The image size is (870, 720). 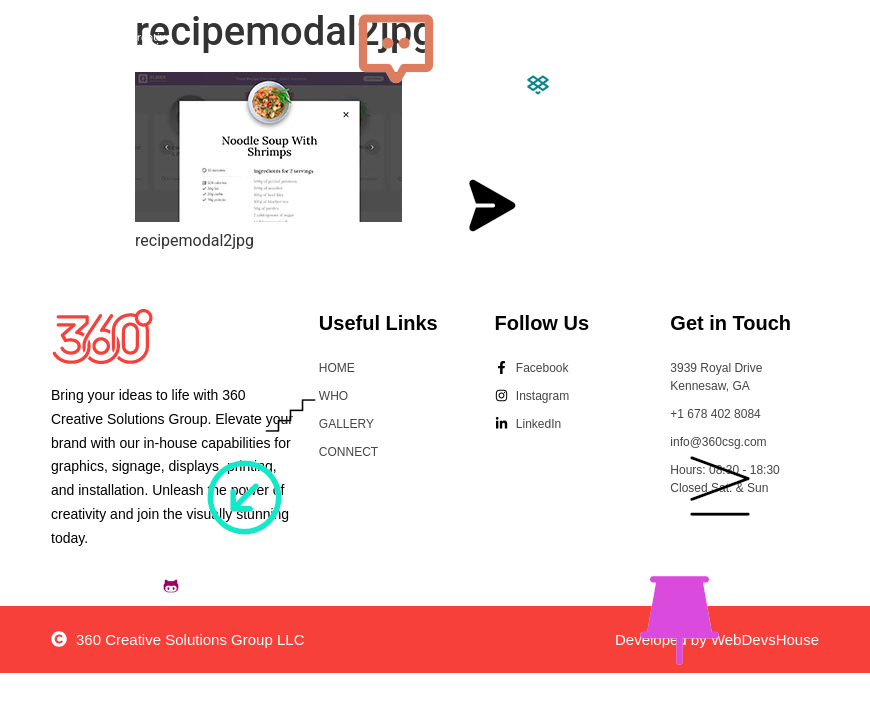 What do you see at coordinates (244, 497) in the screenshot?
I see `navigate to previous or lower-left content` at bounding box center [244, 497].